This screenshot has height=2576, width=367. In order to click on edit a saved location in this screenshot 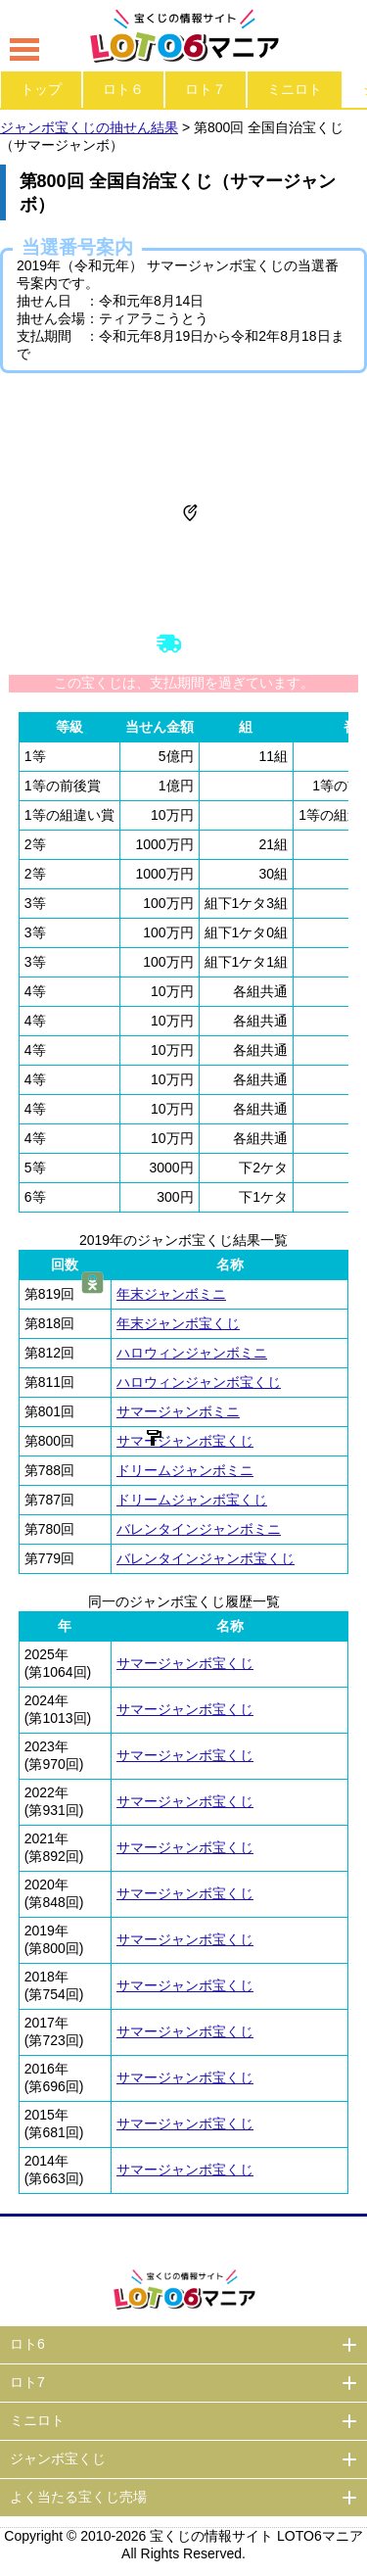, I will do `click(190, 513)`.